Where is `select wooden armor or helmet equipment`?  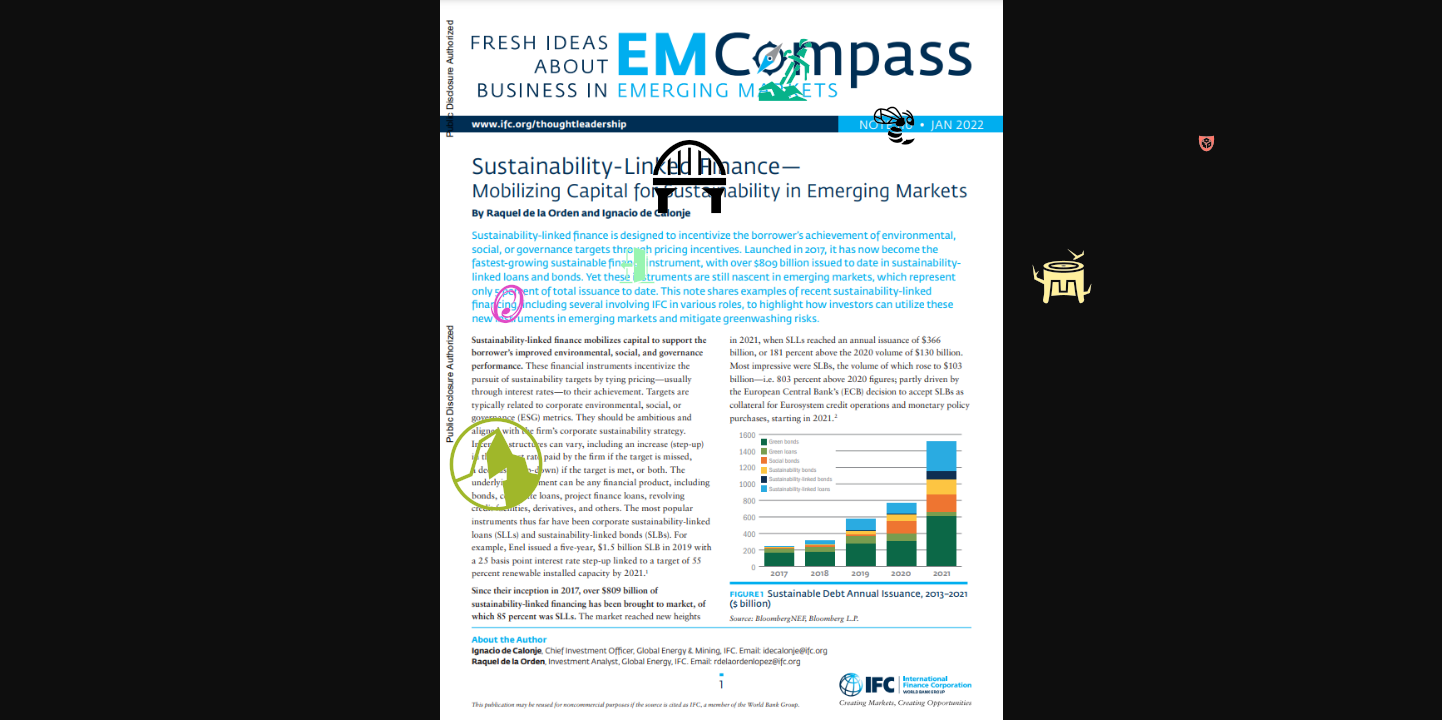 select wooden armor or helmet equipment is located at coordinates (1062, 276).